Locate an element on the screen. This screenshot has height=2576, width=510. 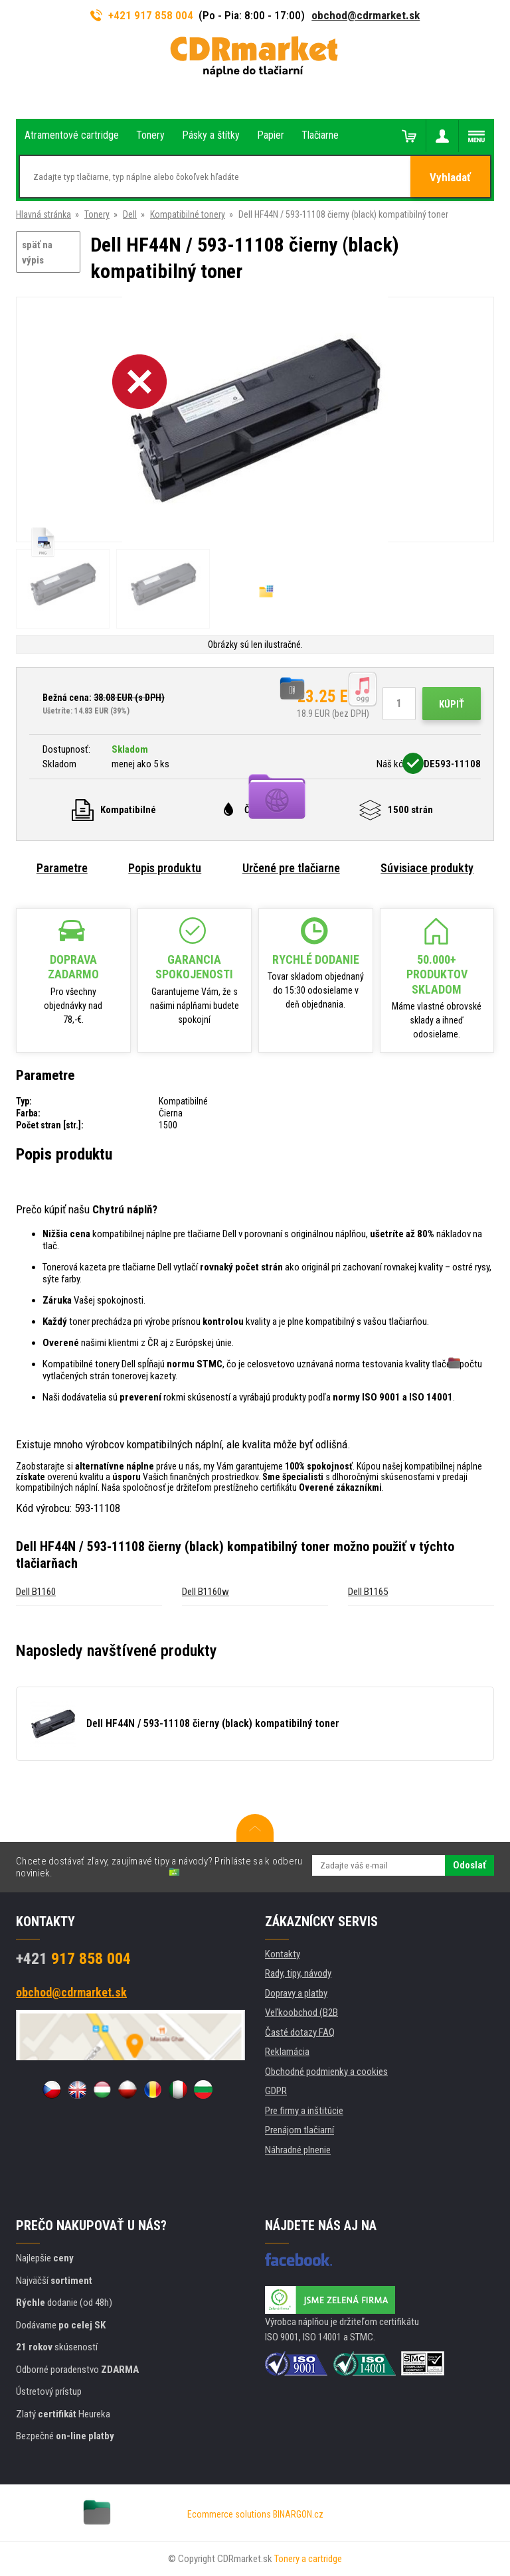
a PNG image file is located at coordinates (42, 542).